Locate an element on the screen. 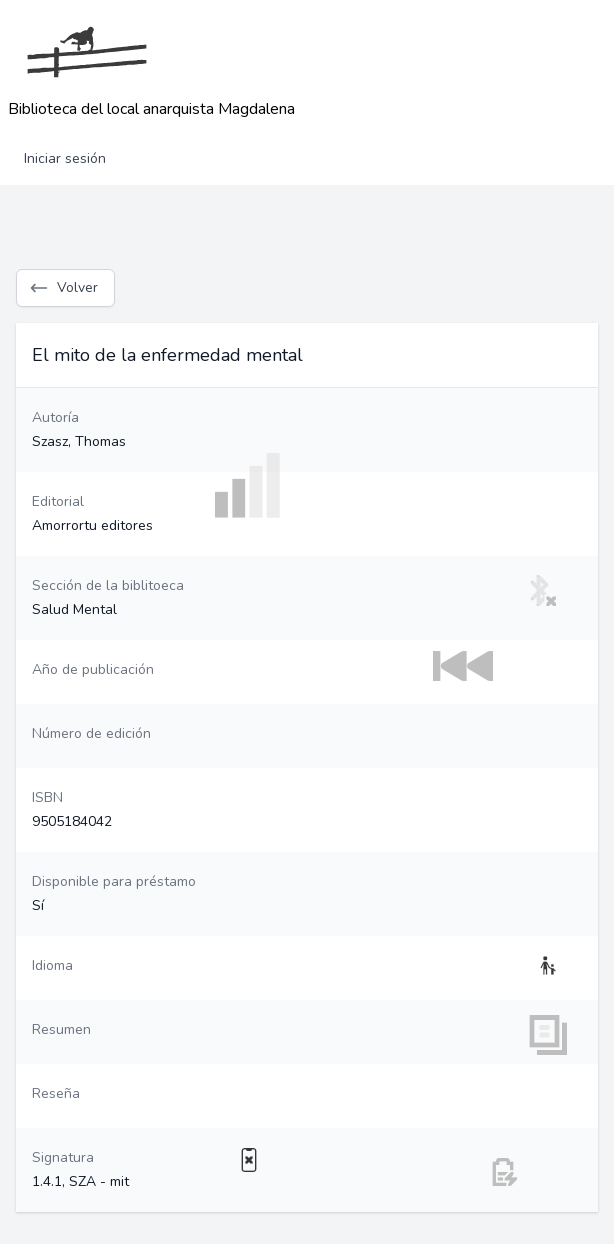 This screenshot has width=614, height=1244. access parental control settings is located at coordinates (548, 965).